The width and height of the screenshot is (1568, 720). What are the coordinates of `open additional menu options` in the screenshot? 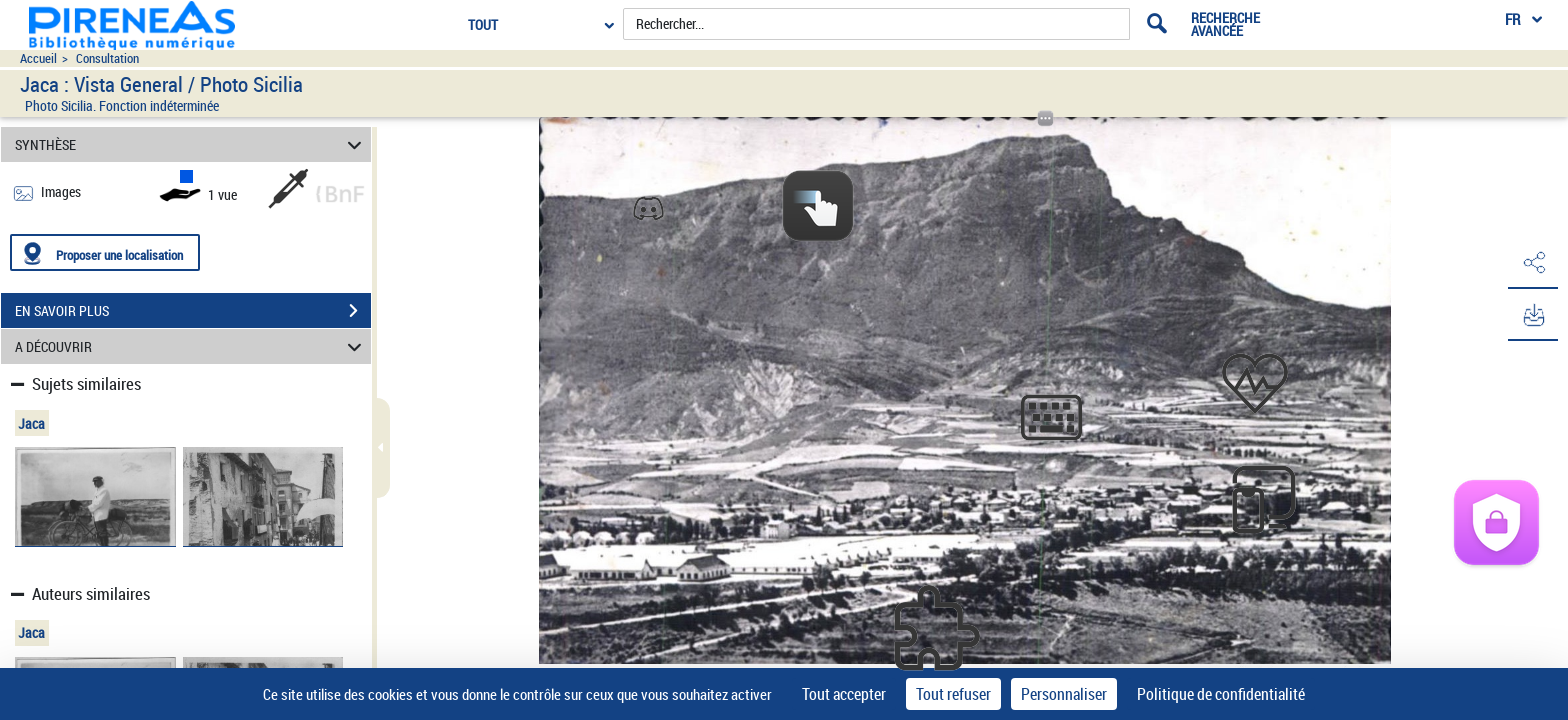 It's located at (1045, 118).